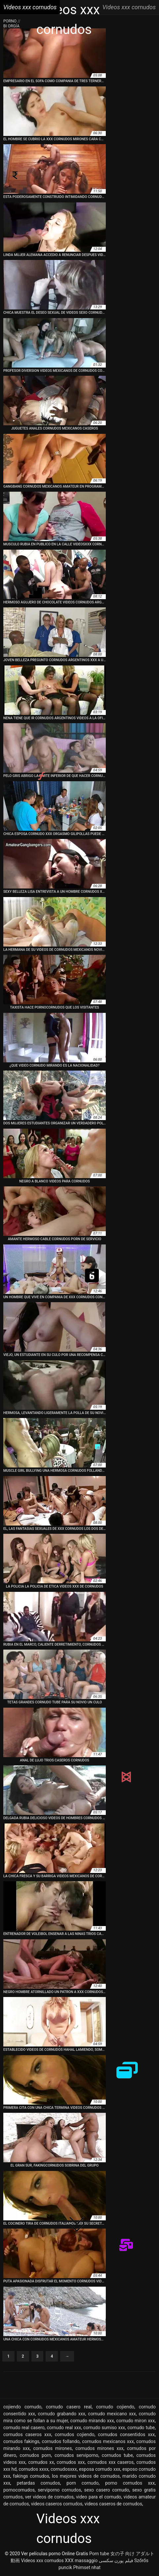 The width and height of the screenshot is (159, 2576). Describe the element at coordinates (92, 1275) in the screenshot. I see `select option 6 from a numbered list` at that location.